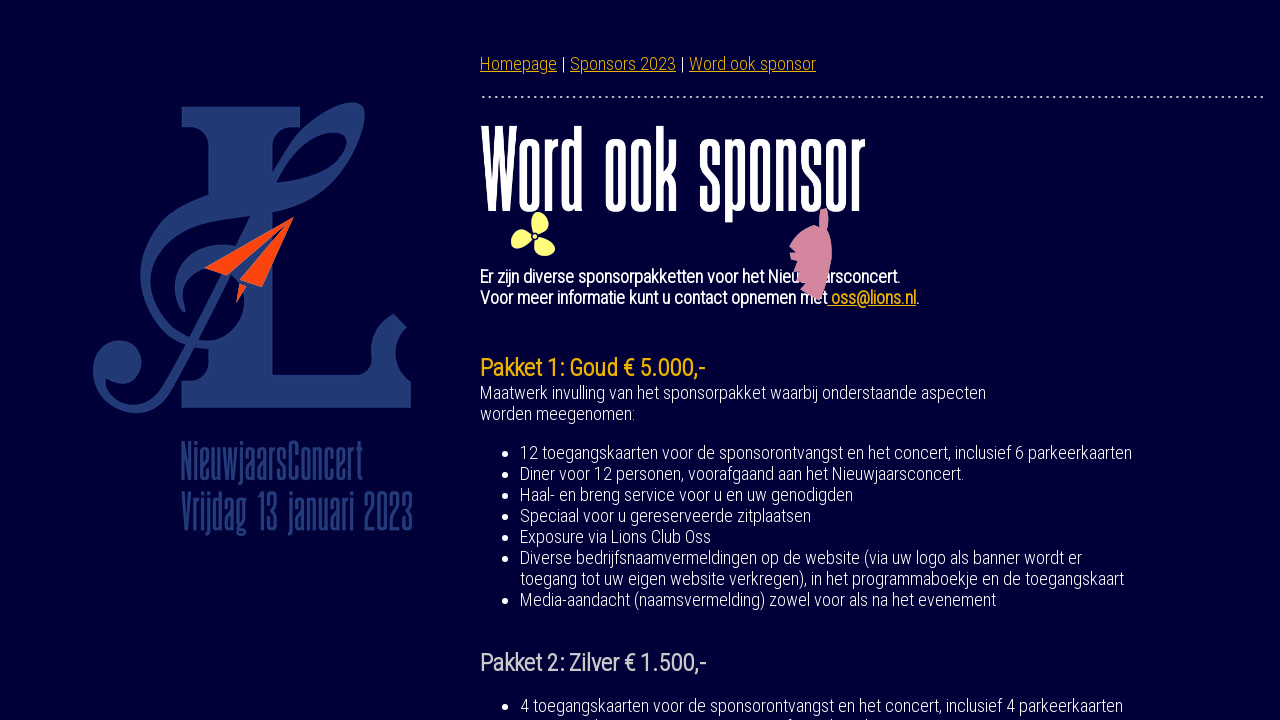  I want to click on access boat or marine vehicle settings, so click(533, 234).